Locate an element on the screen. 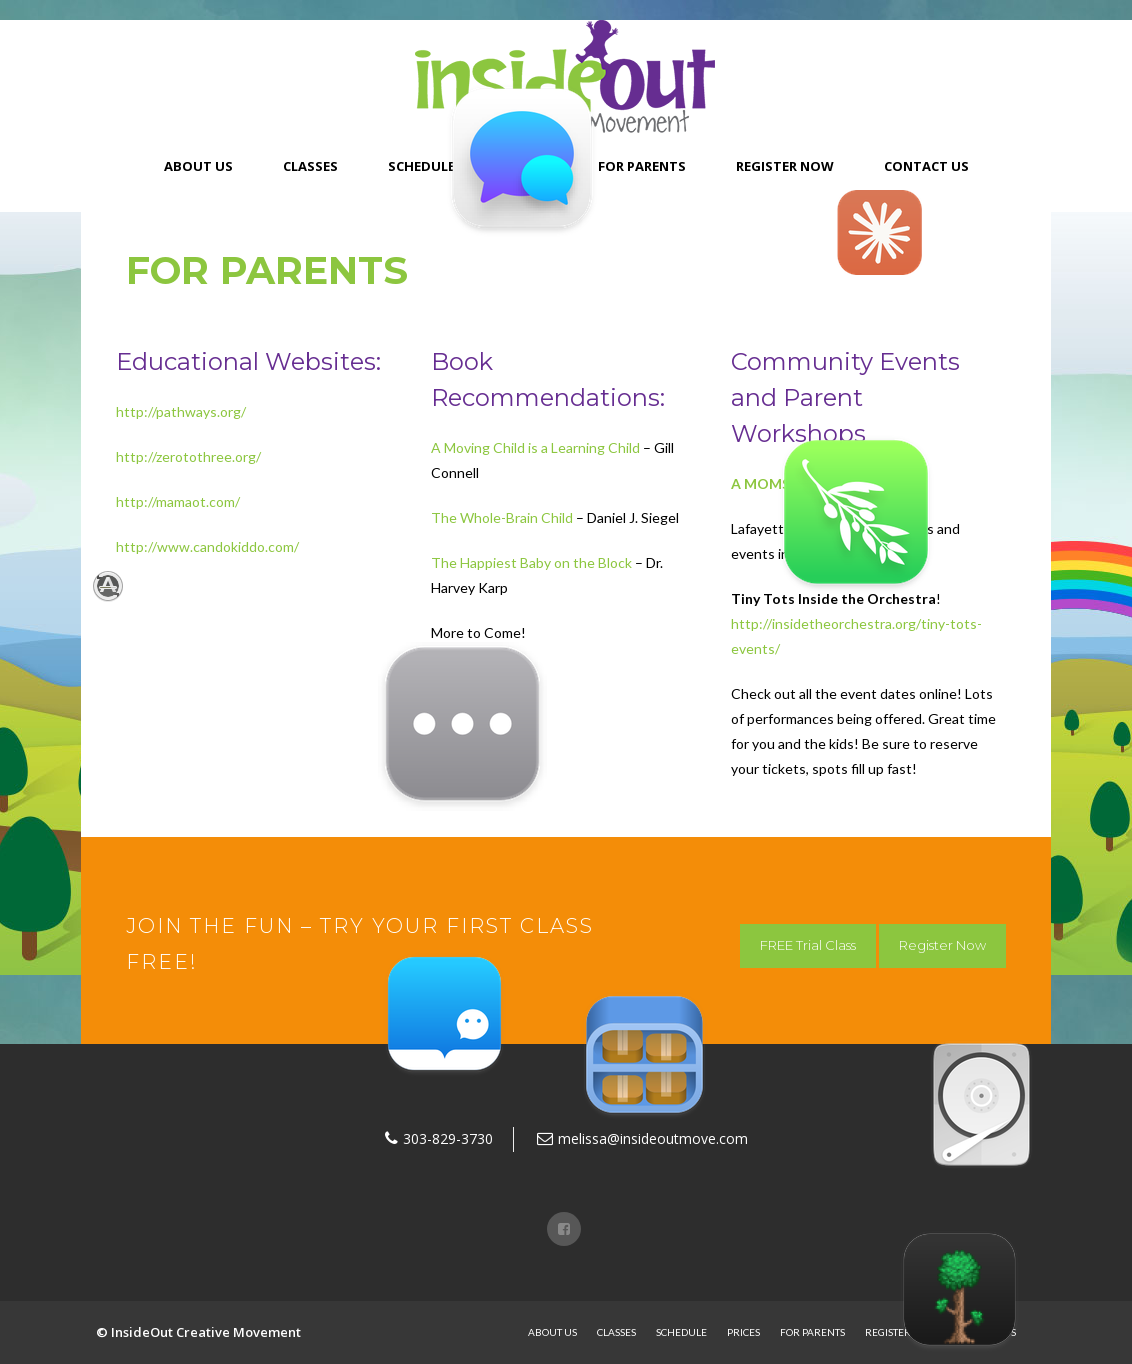 This screenshot has width=1132, height=1364. open additional menu options is located at coordinates (462, 726).